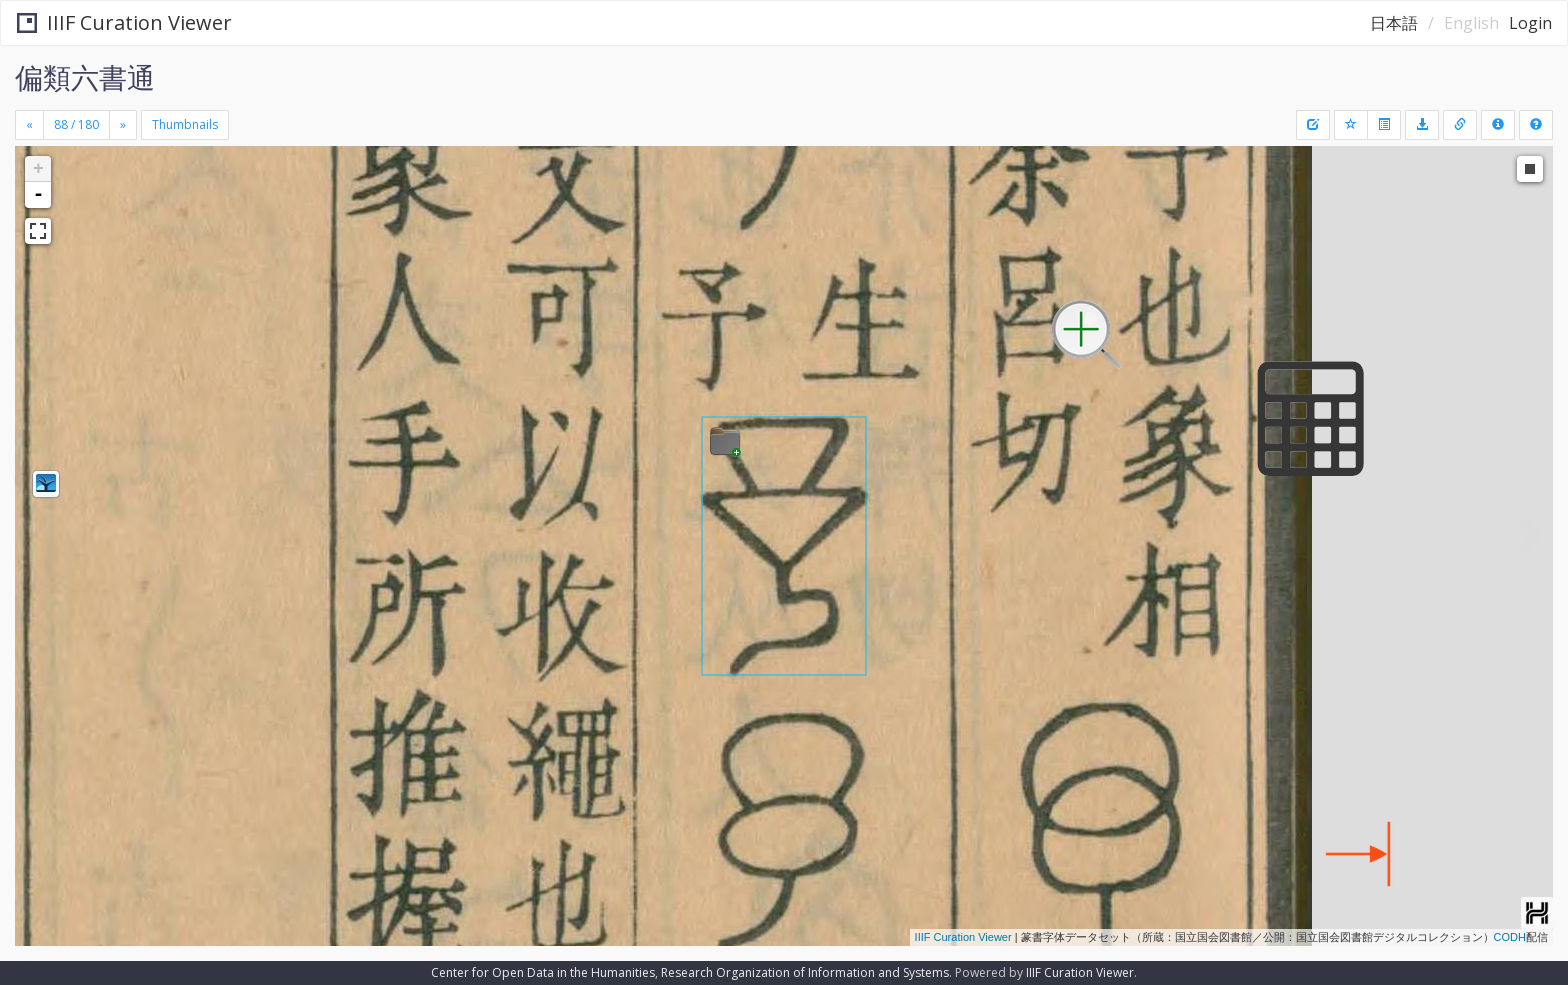 The image size is (1568, 985). What do you see at coordinates (1306, 418) in the screenshot?
I see `open the calculator app` at bounding box center [1306, 418].